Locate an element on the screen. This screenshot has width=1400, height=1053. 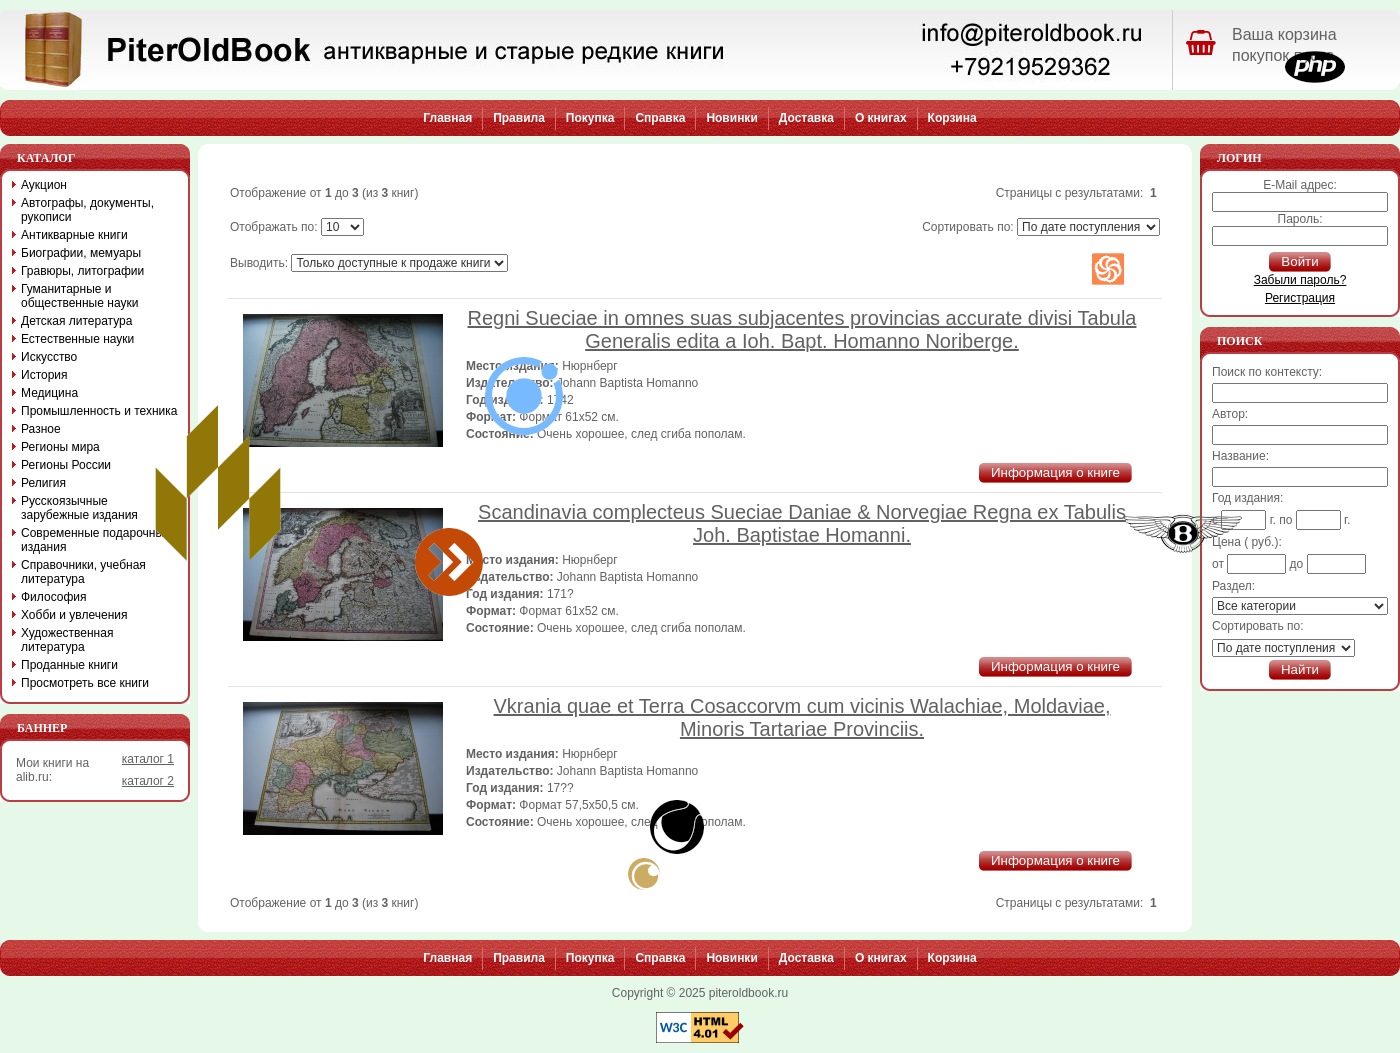
php programming language logo is located at coordinates (1315, 67).